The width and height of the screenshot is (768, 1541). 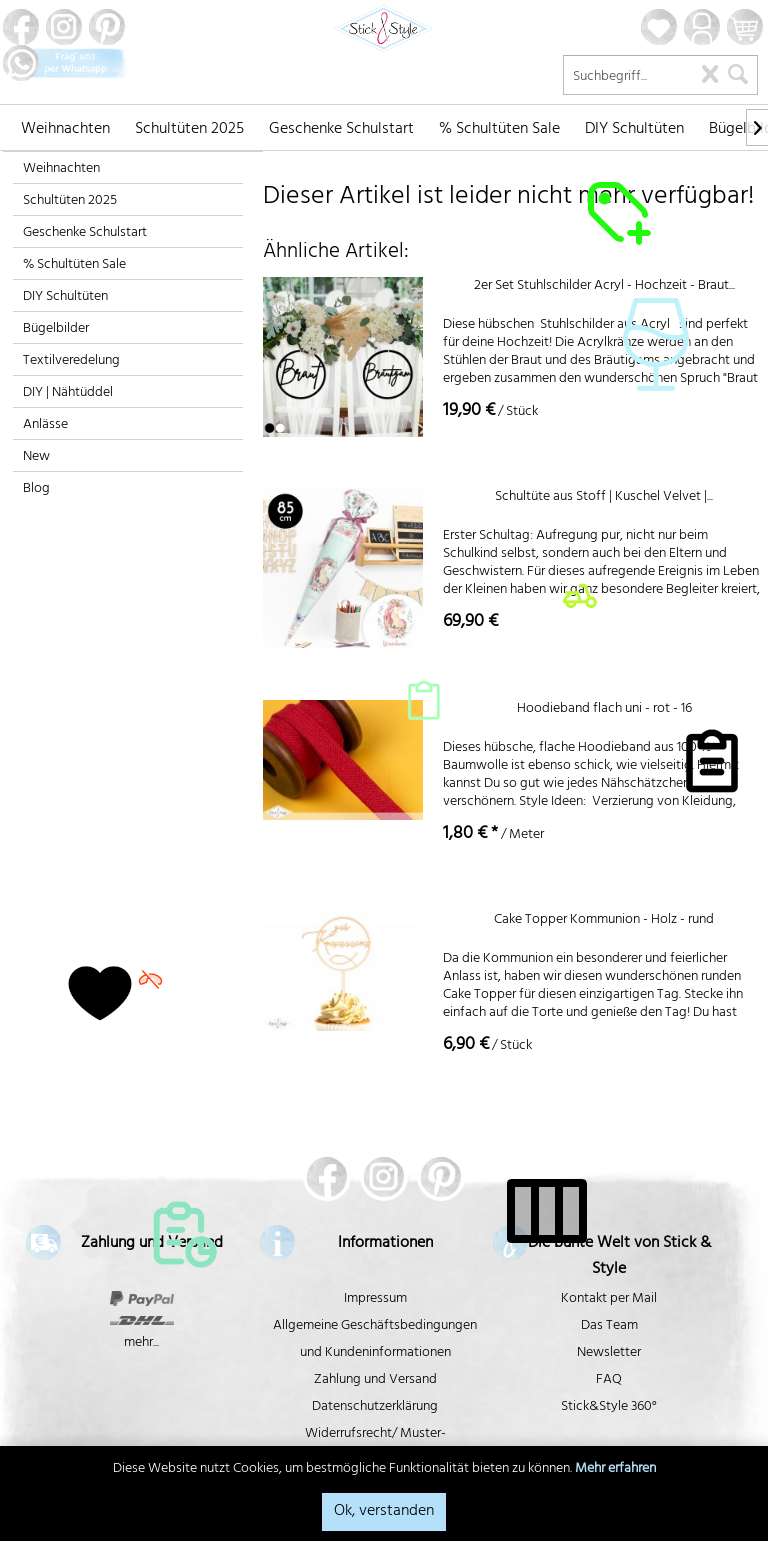 I want to click on view clipboard contents, so click(x=712, y=762).